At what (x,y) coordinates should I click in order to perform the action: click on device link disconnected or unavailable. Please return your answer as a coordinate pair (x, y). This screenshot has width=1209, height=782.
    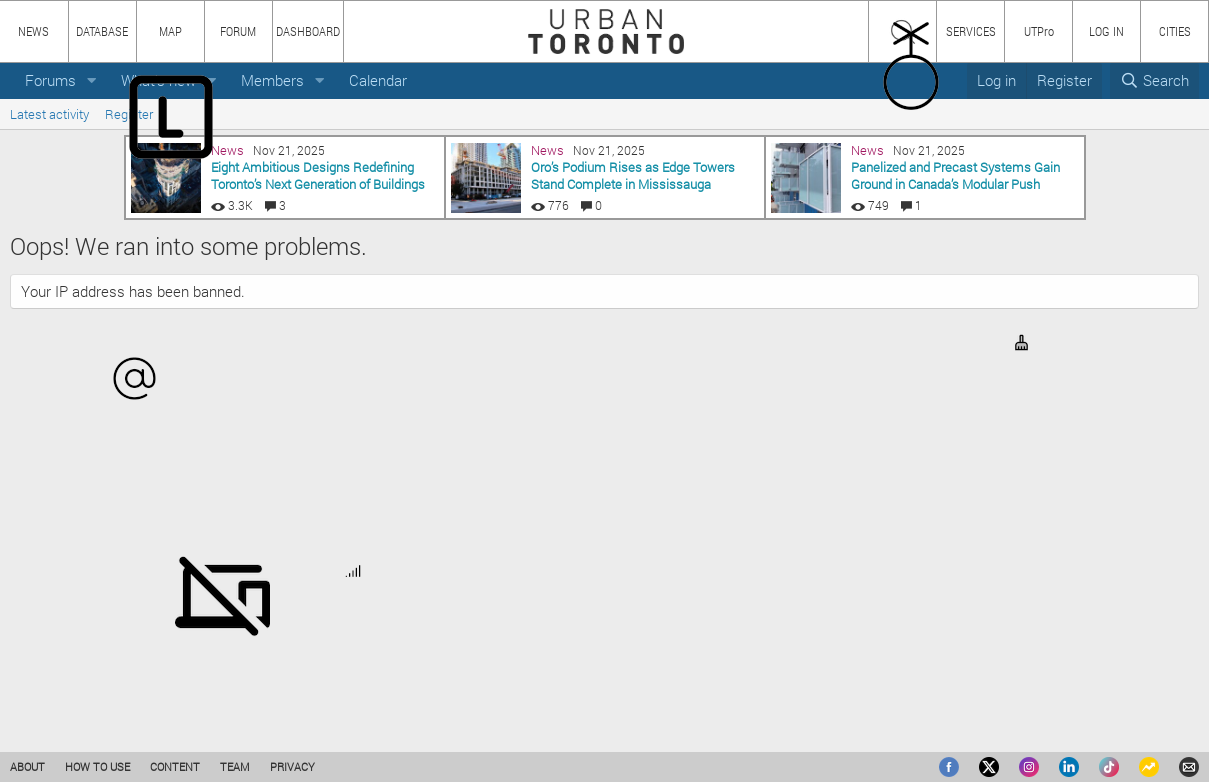
    Looking at the image, I should click on (222, 596).